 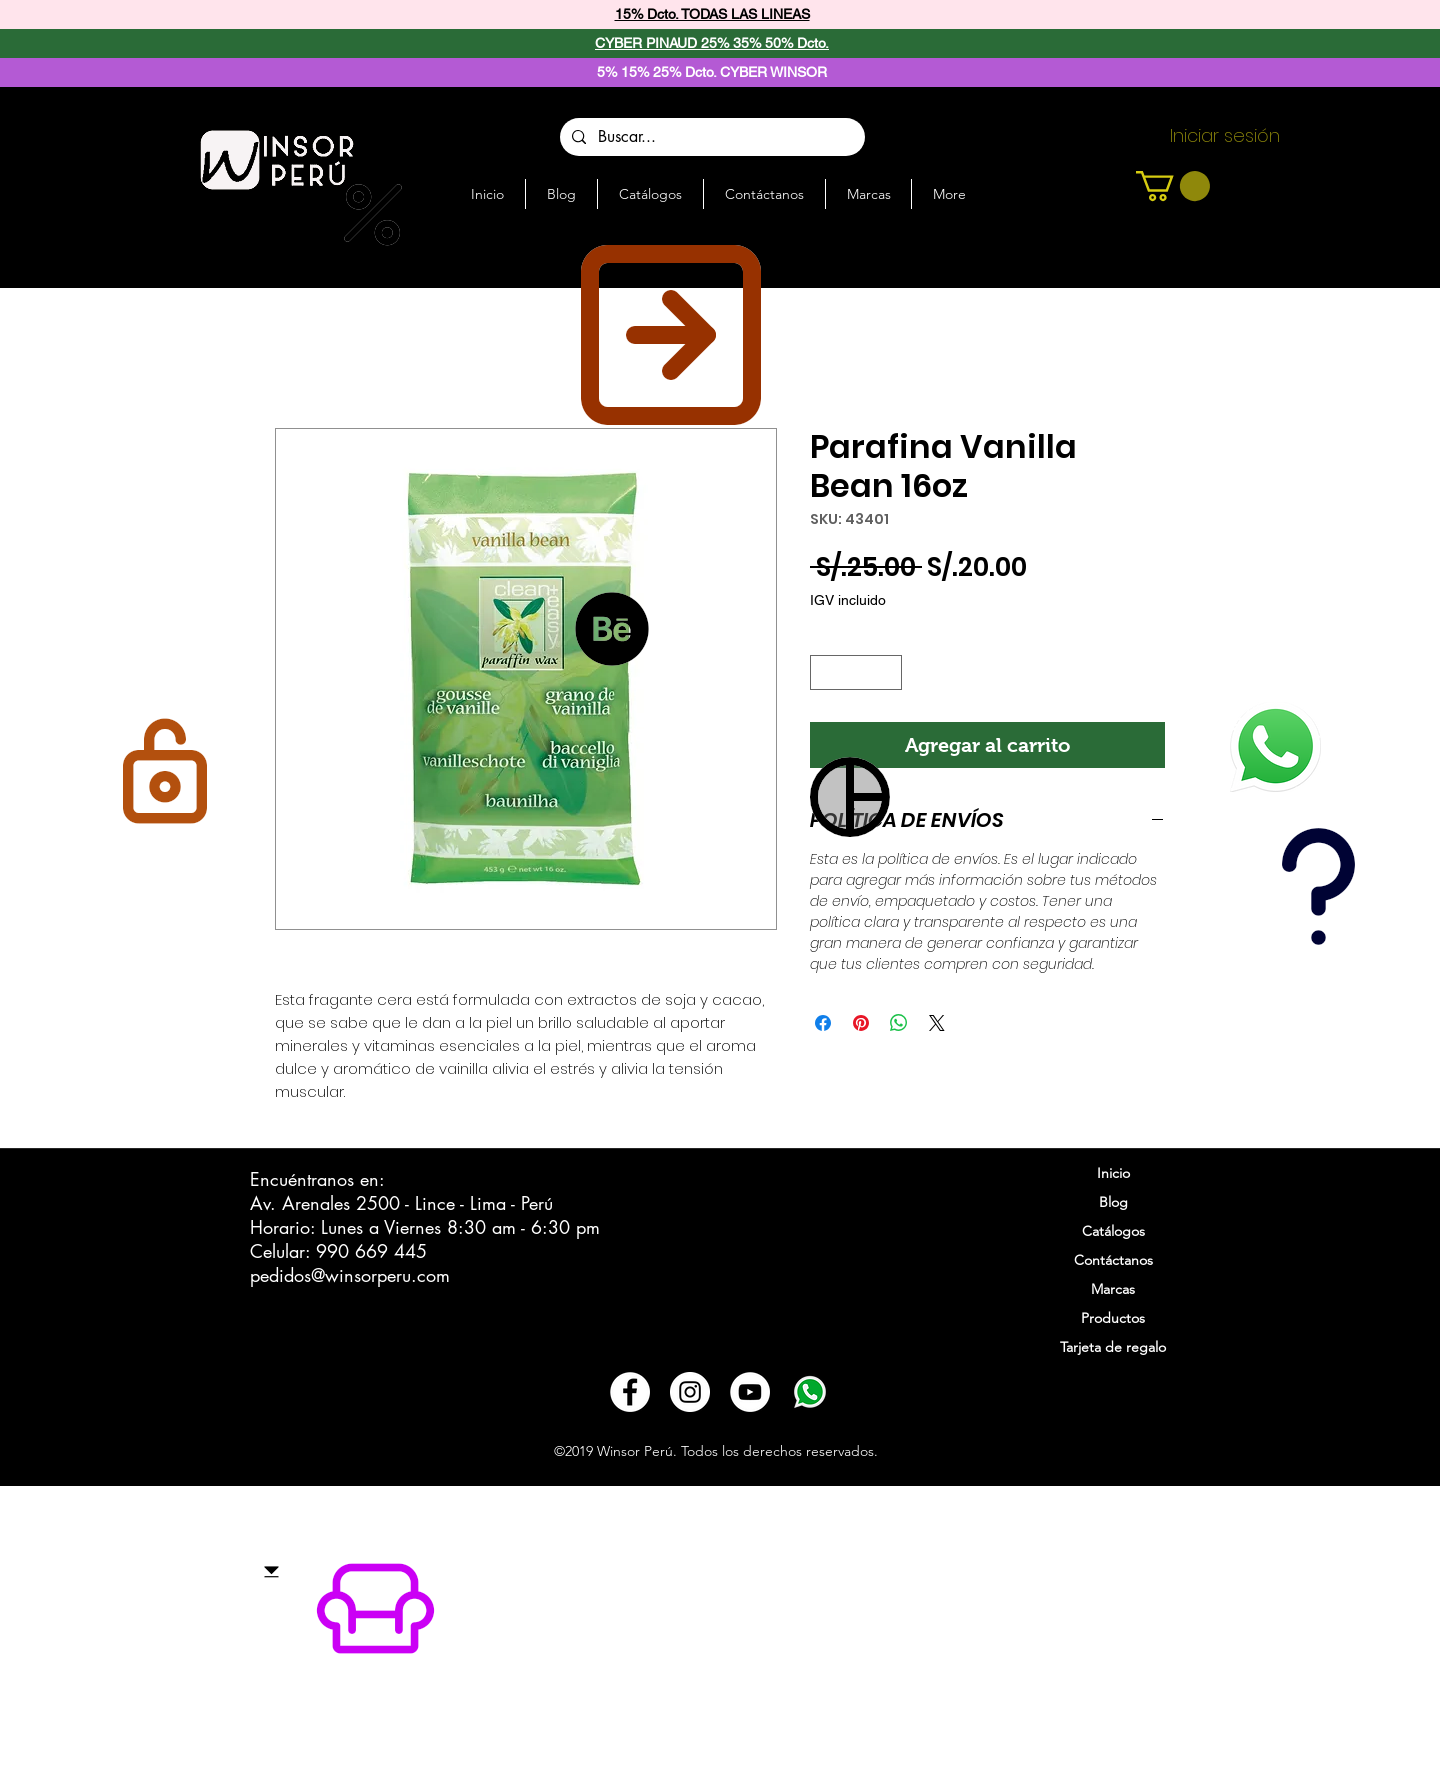 I want to click on view Behance portfolio, so click(x=612, y=629).